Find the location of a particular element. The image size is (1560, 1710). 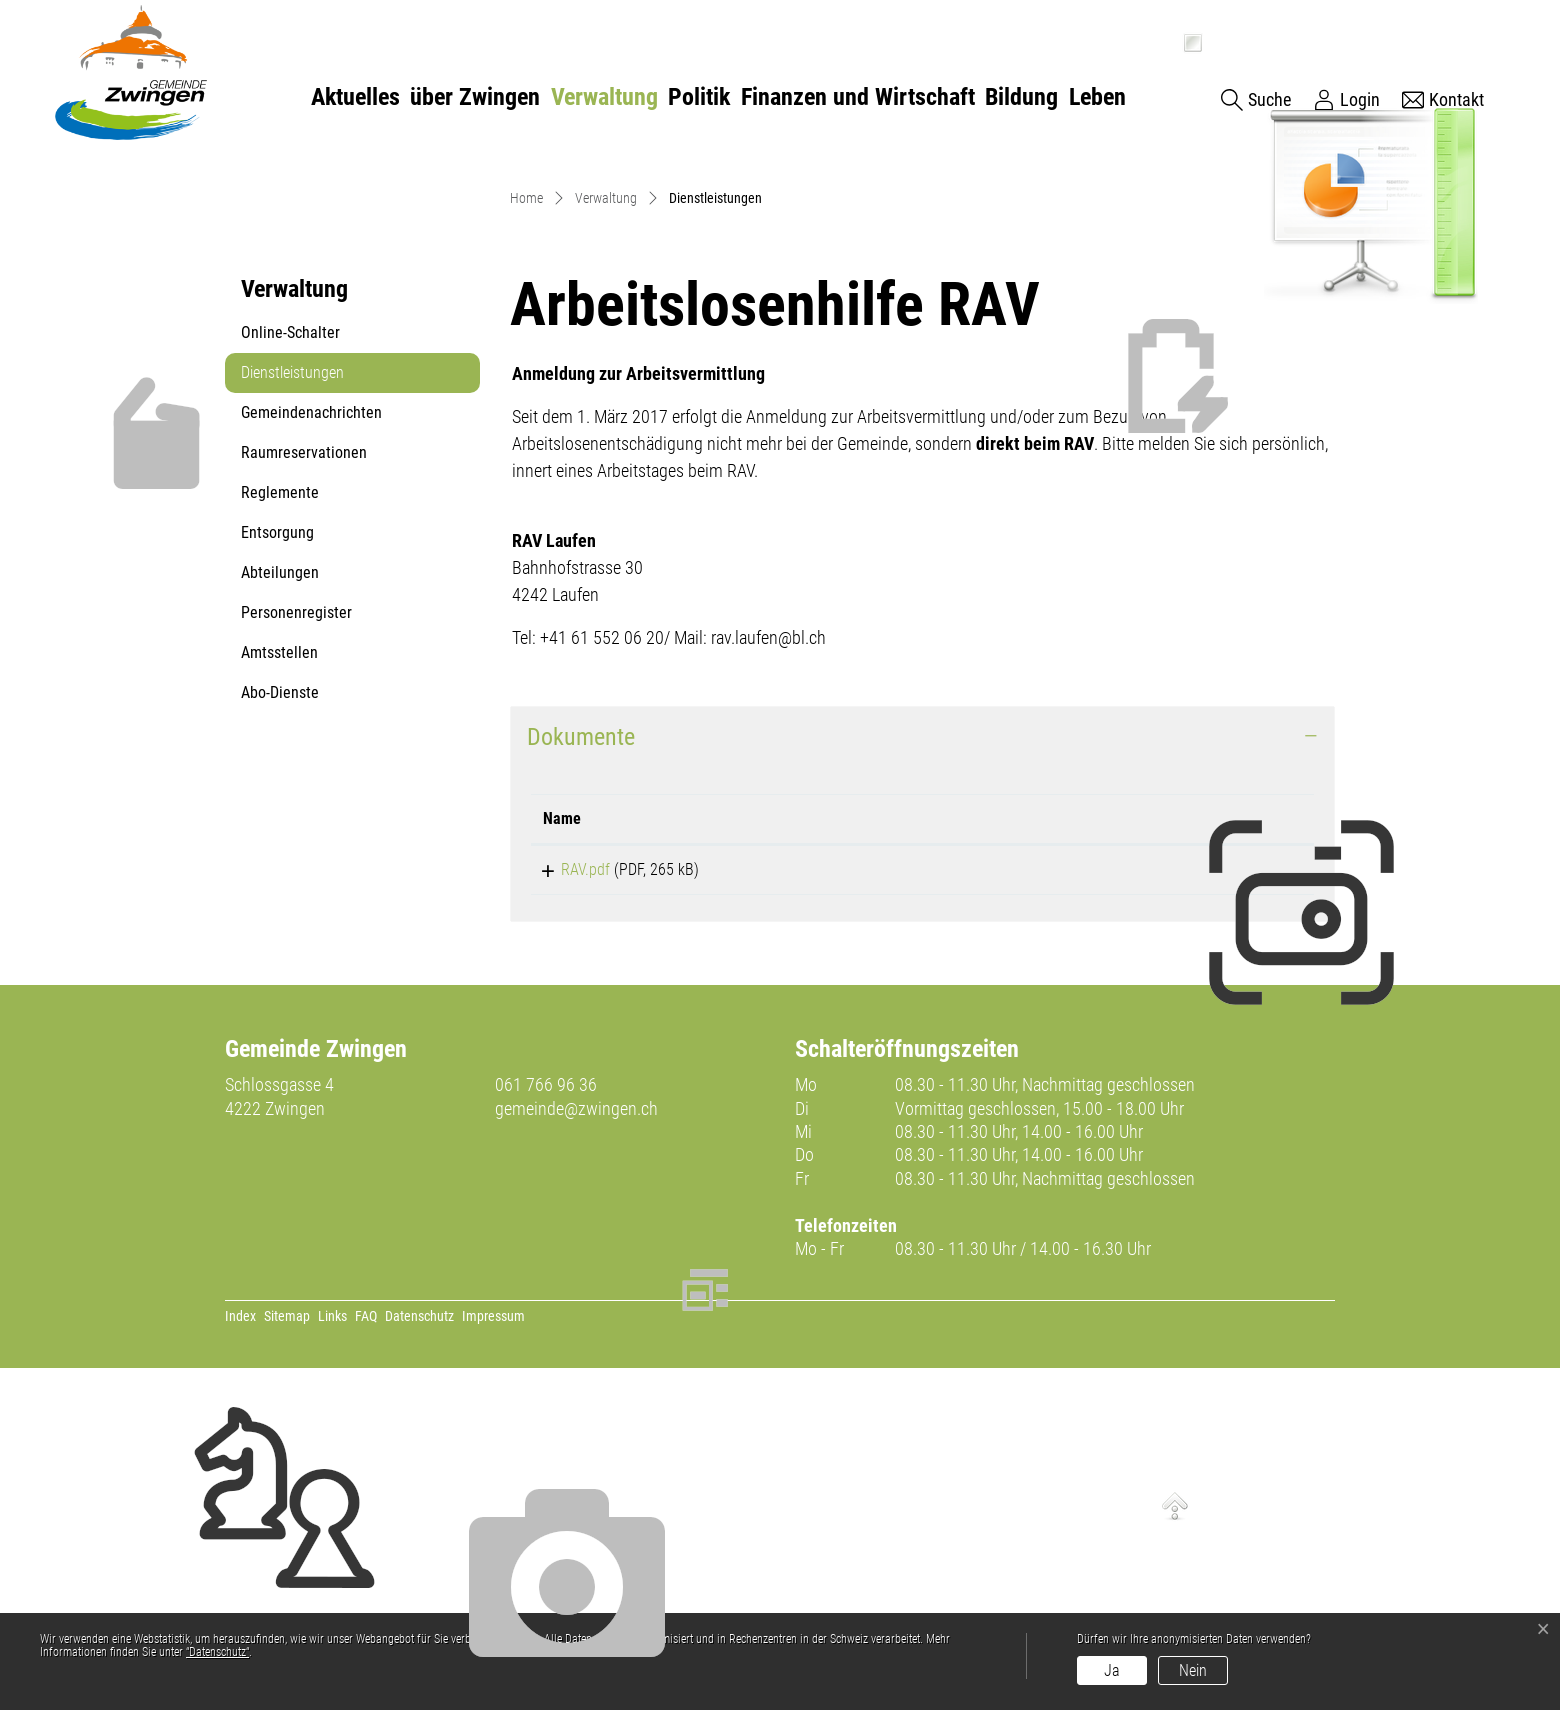

open chess game application is located at coordinates (284, 1497).